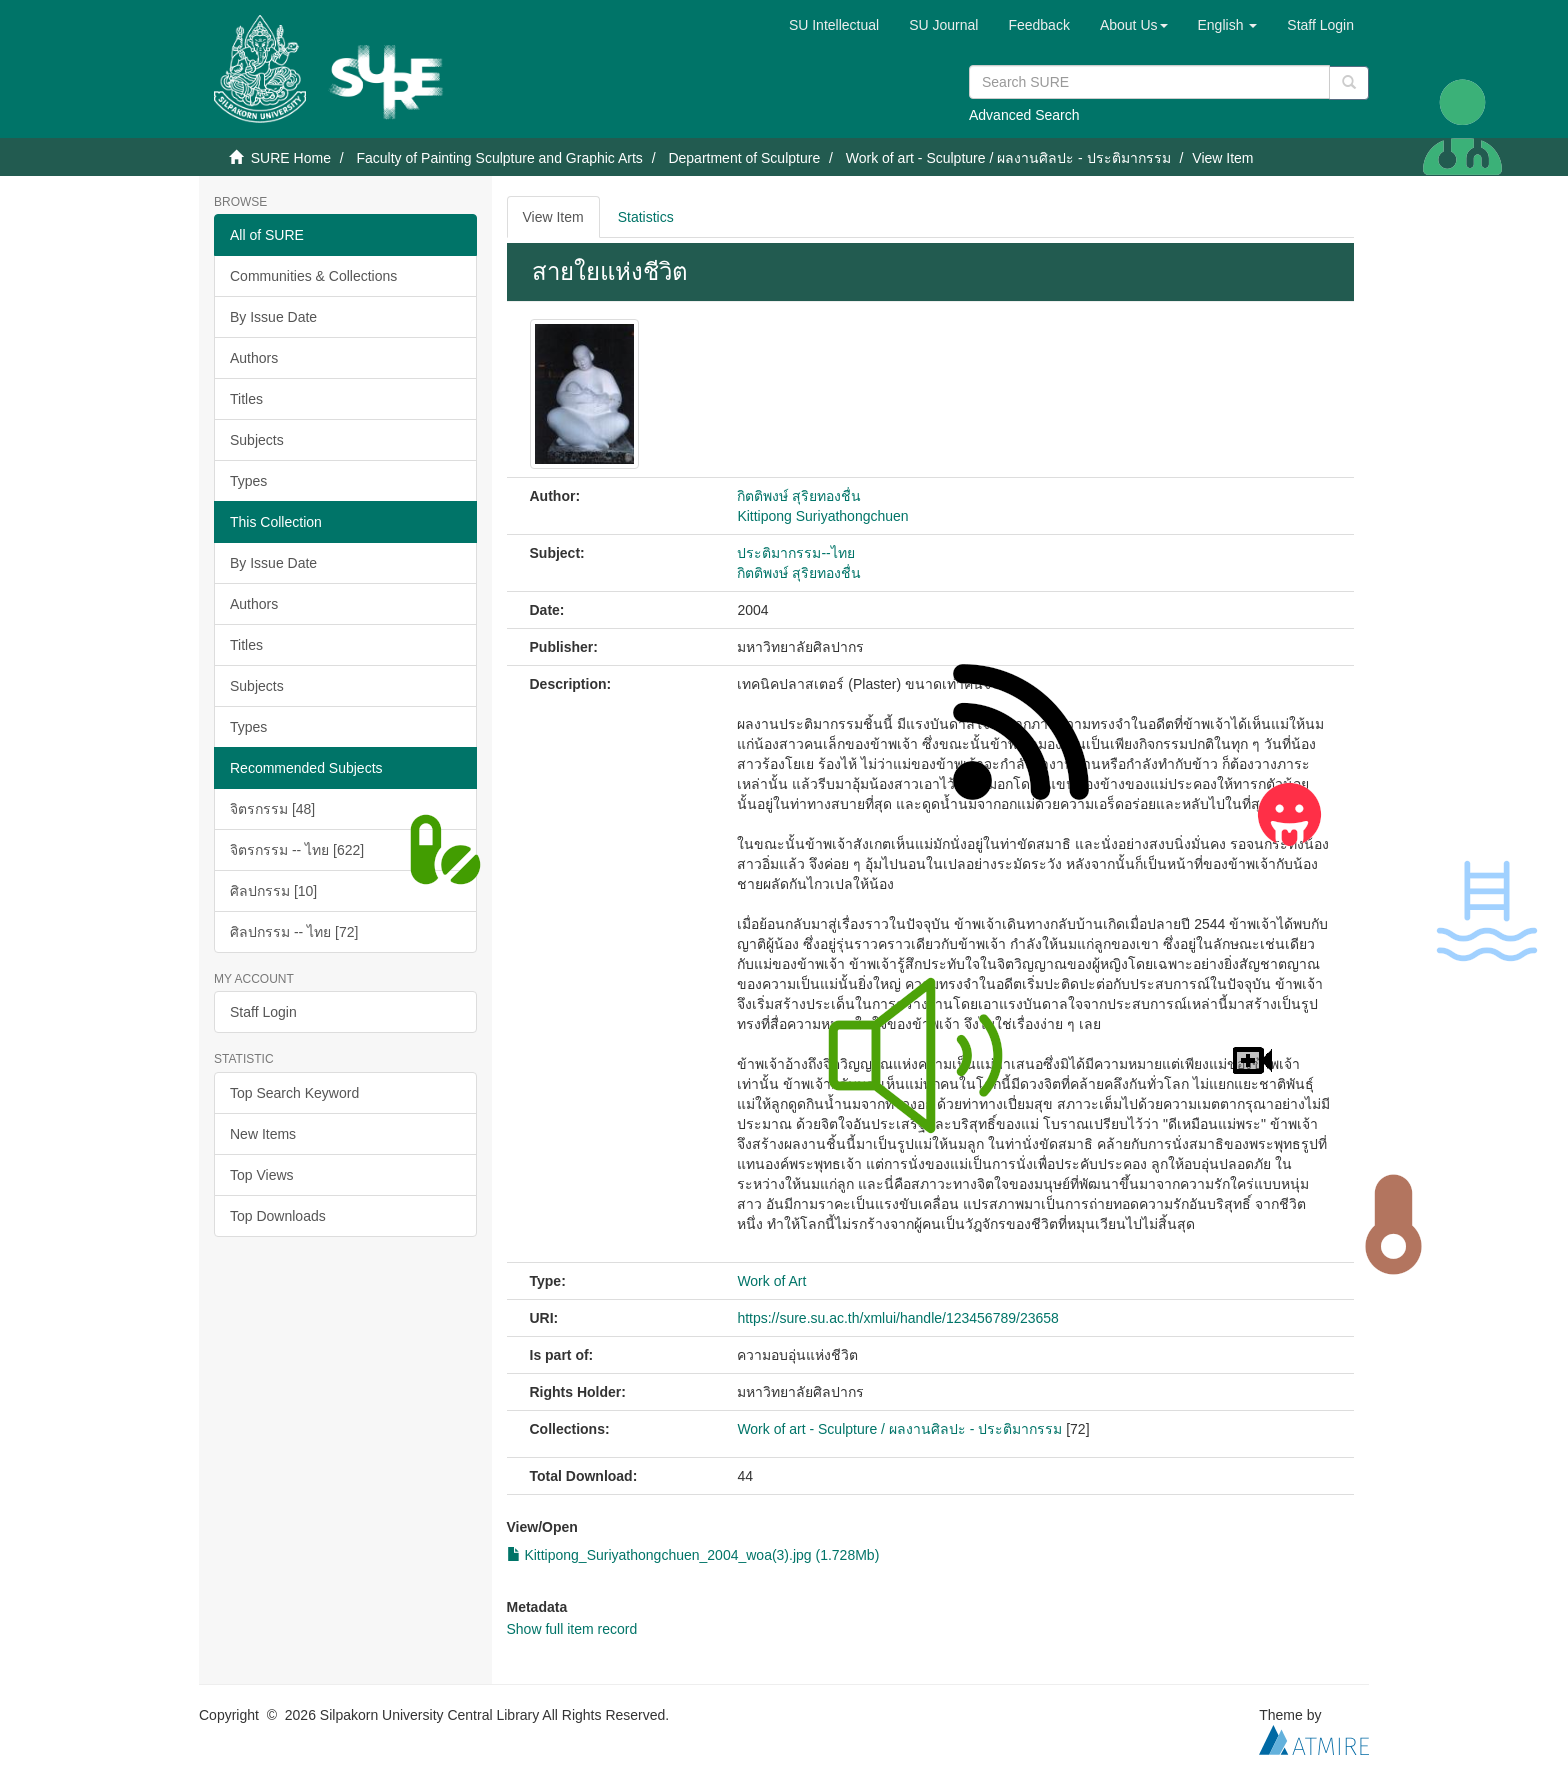 This screenshot has height=1785, width=1568. Describe the element at coordinates (445, 849) in the screenshot. I see `view medication reminders` at that location.